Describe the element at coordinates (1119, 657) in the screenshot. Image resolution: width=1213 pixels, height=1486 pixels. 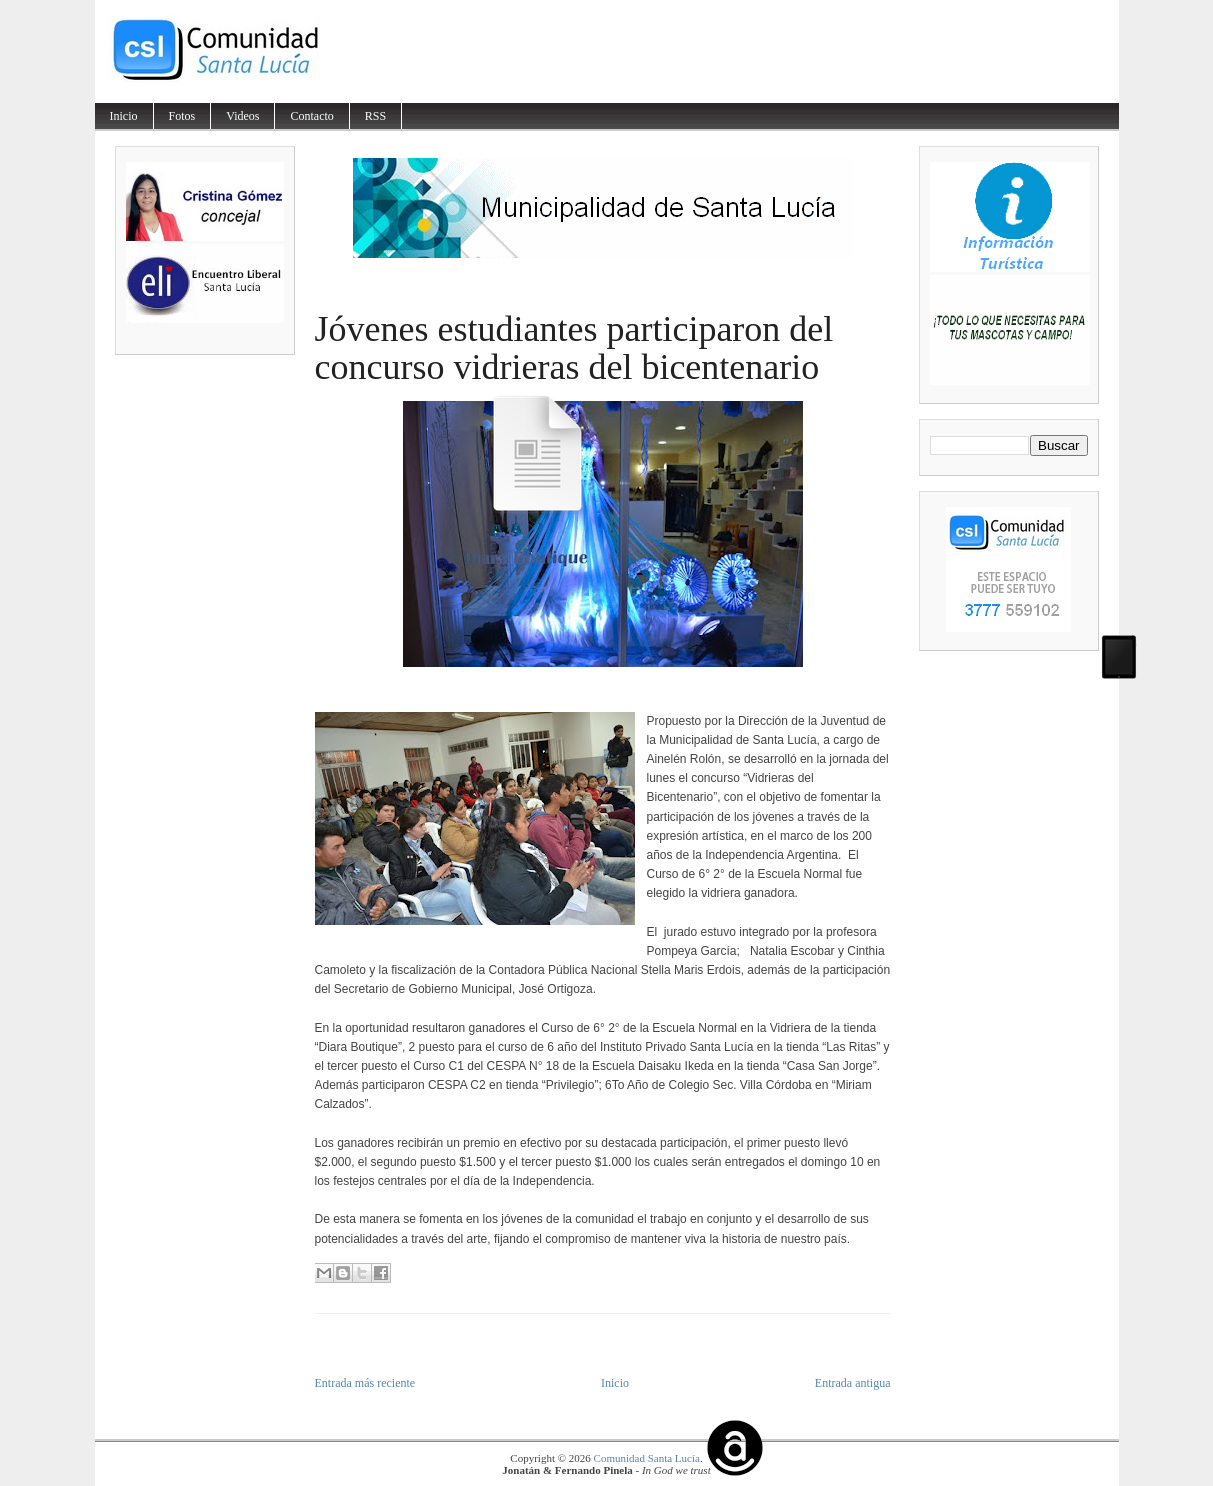
I see `iPad device icon` at that location.